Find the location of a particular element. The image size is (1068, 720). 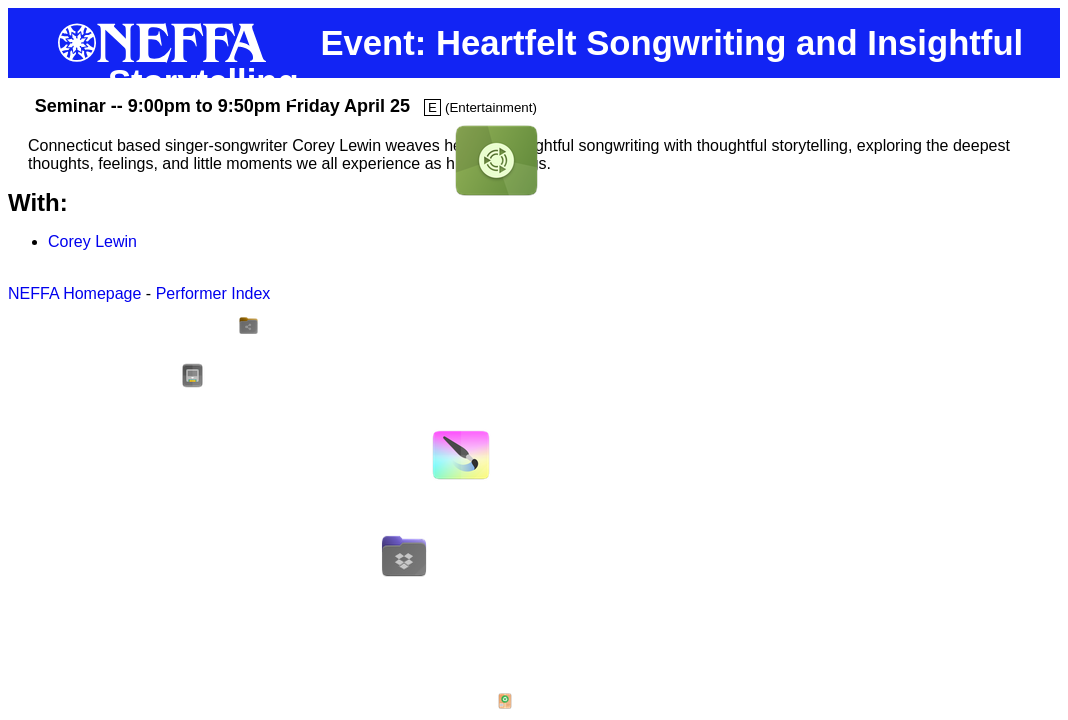

access your desktop folder is located at coordinates (496, 157).